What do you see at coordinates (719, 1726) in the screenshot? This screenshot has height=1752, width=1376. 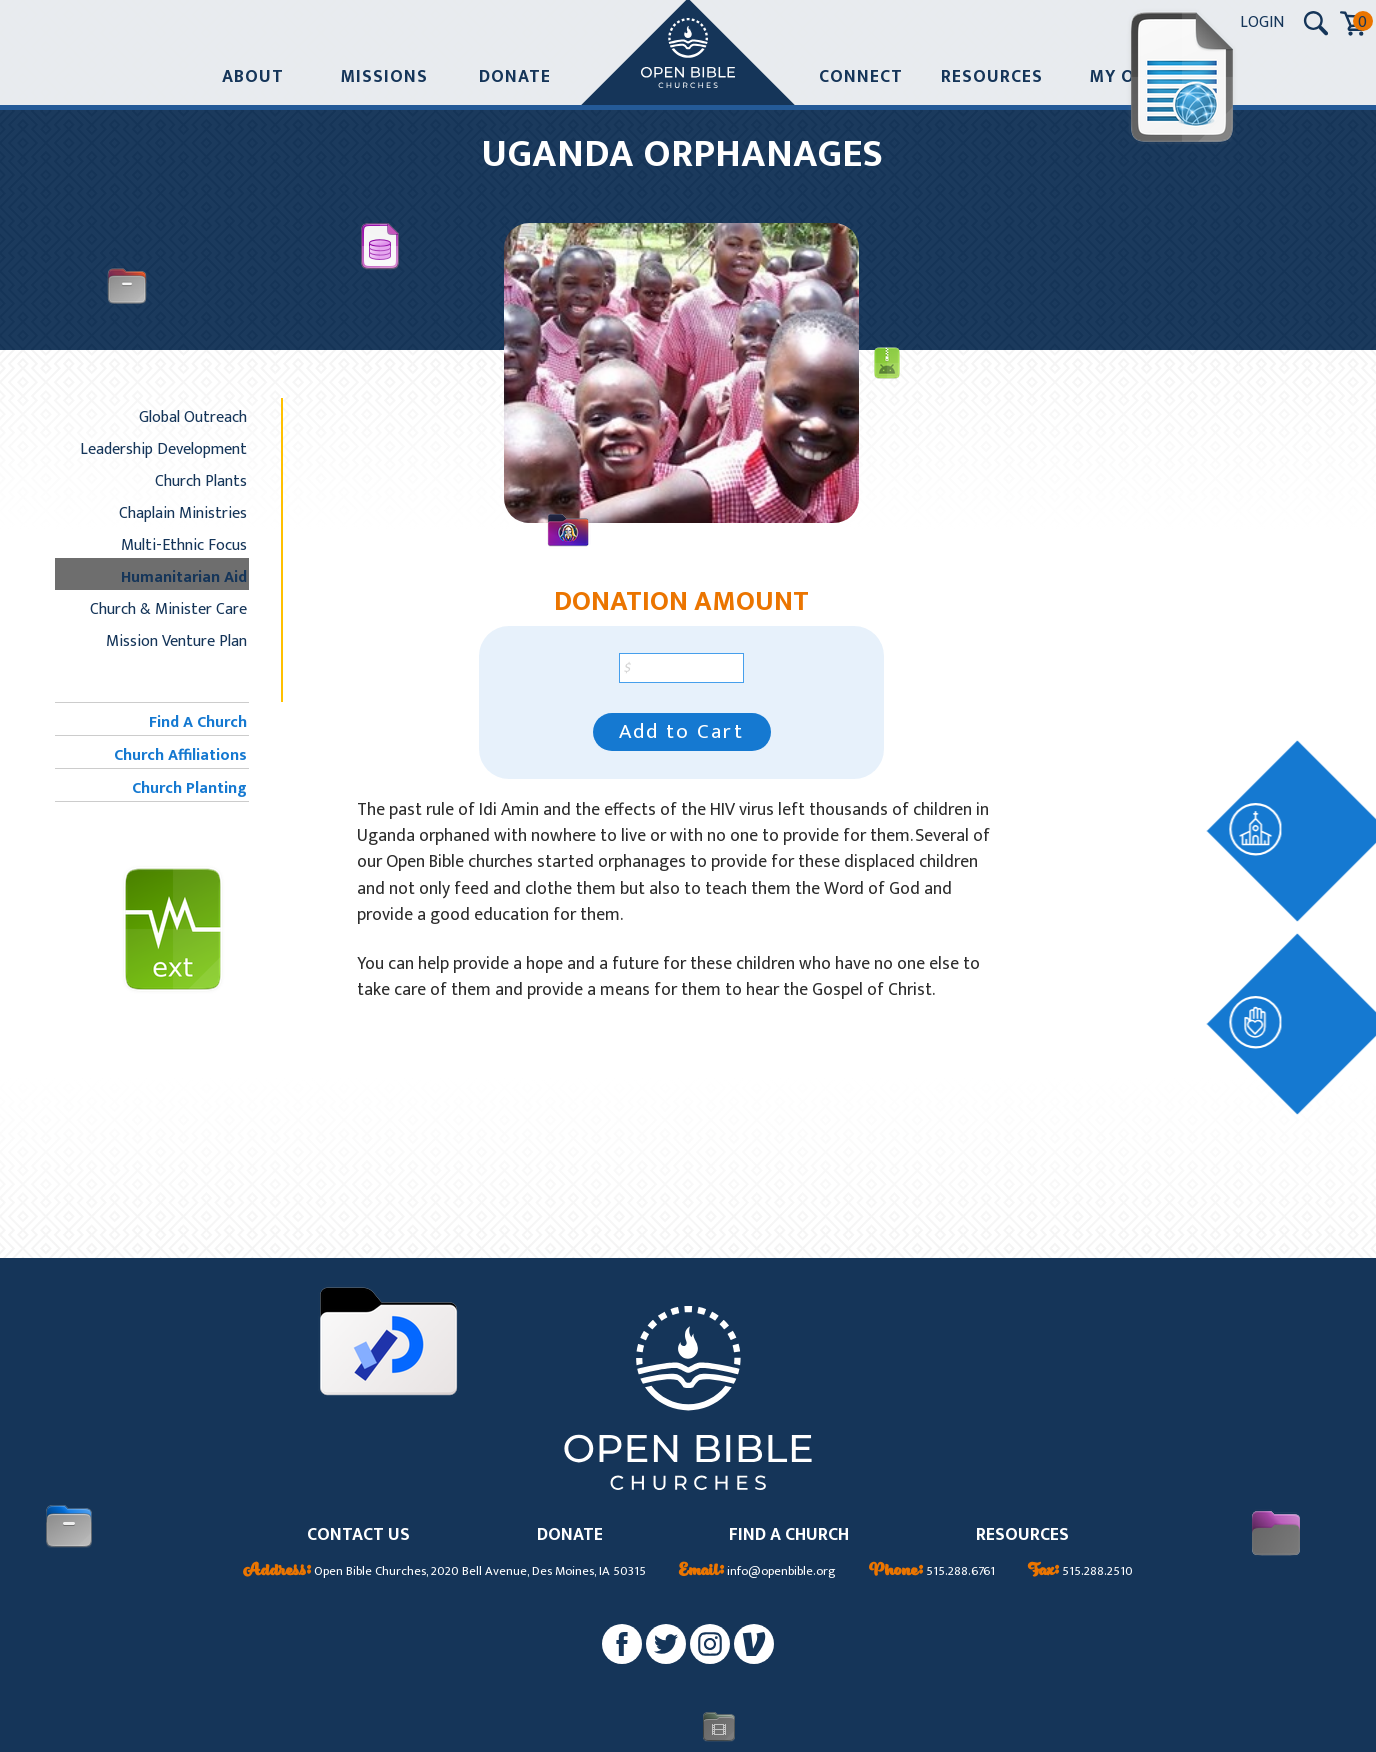 I see `open videos folder` at bounding box center [719, 1726].